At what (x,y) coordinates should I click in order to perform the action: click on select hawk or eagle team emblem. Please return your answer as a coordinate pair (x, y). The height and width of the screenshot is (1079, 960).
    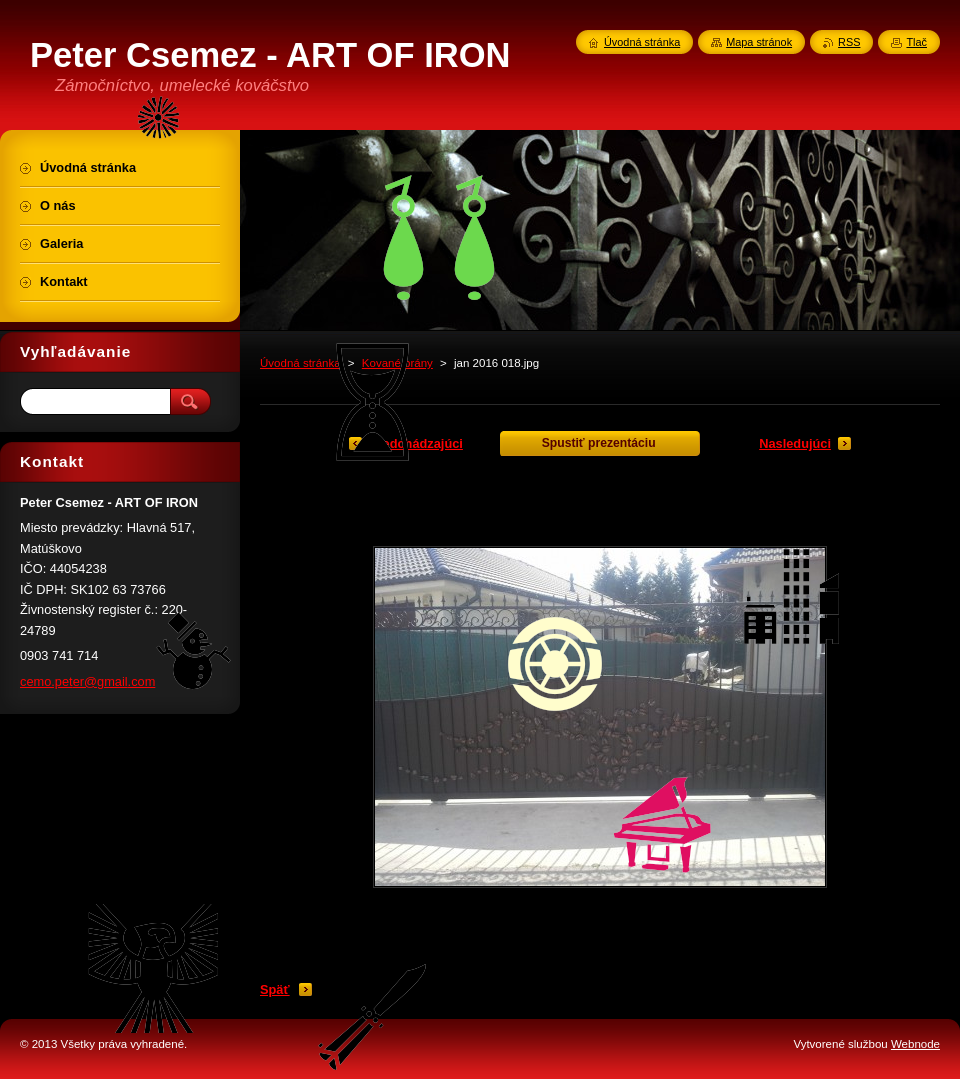
    Looking at the image, I should click on (153, 968).